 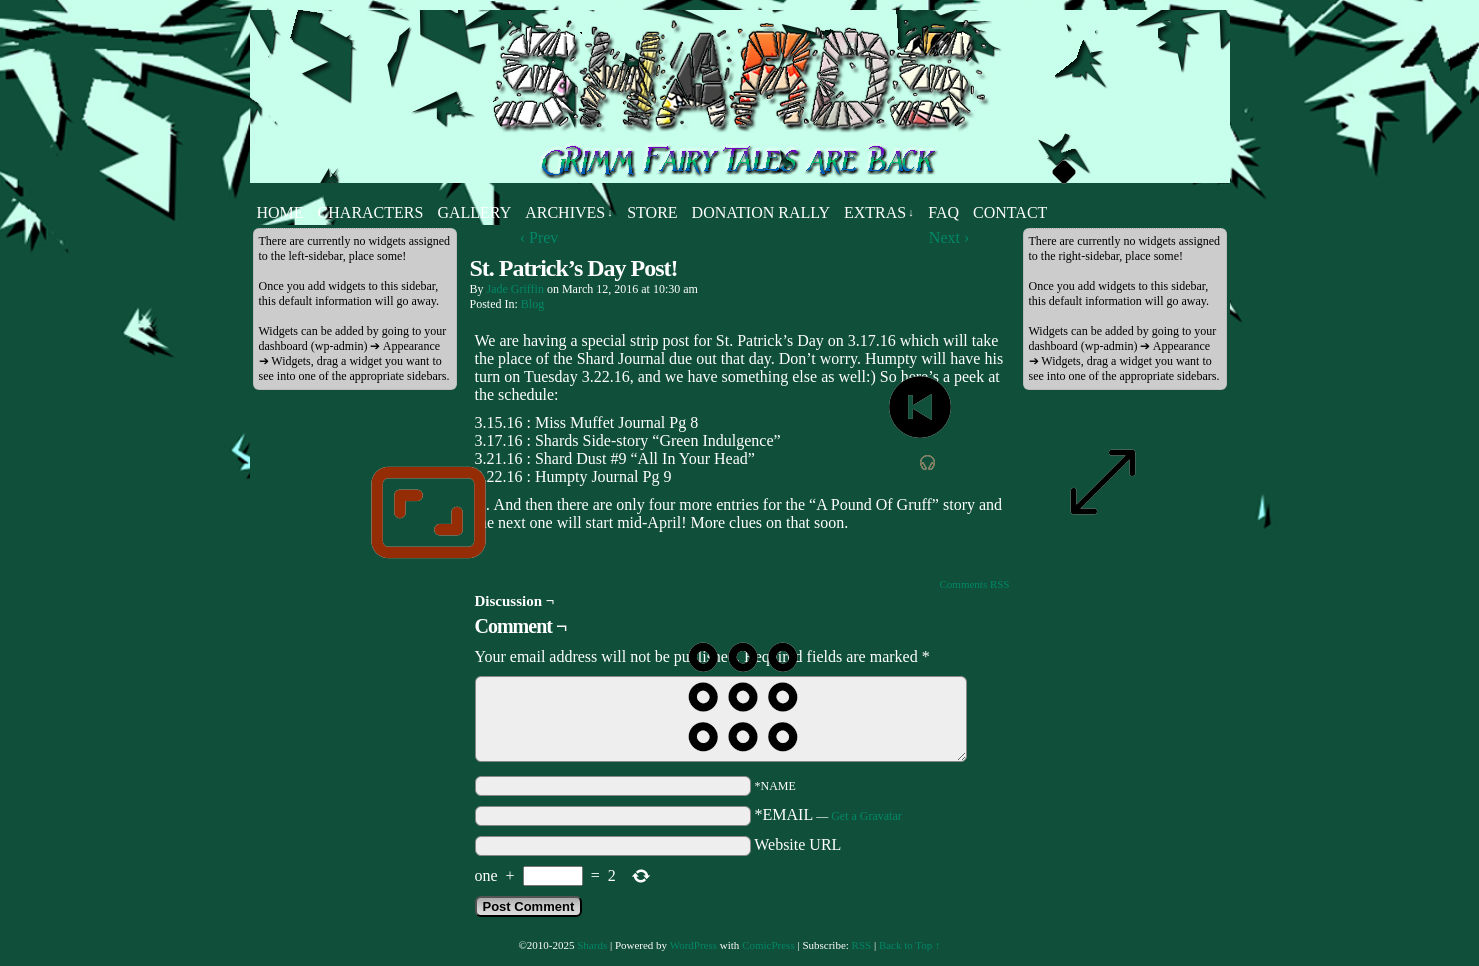 I want to click on adjust aspect ratio settings, so click(x=428, y=512).